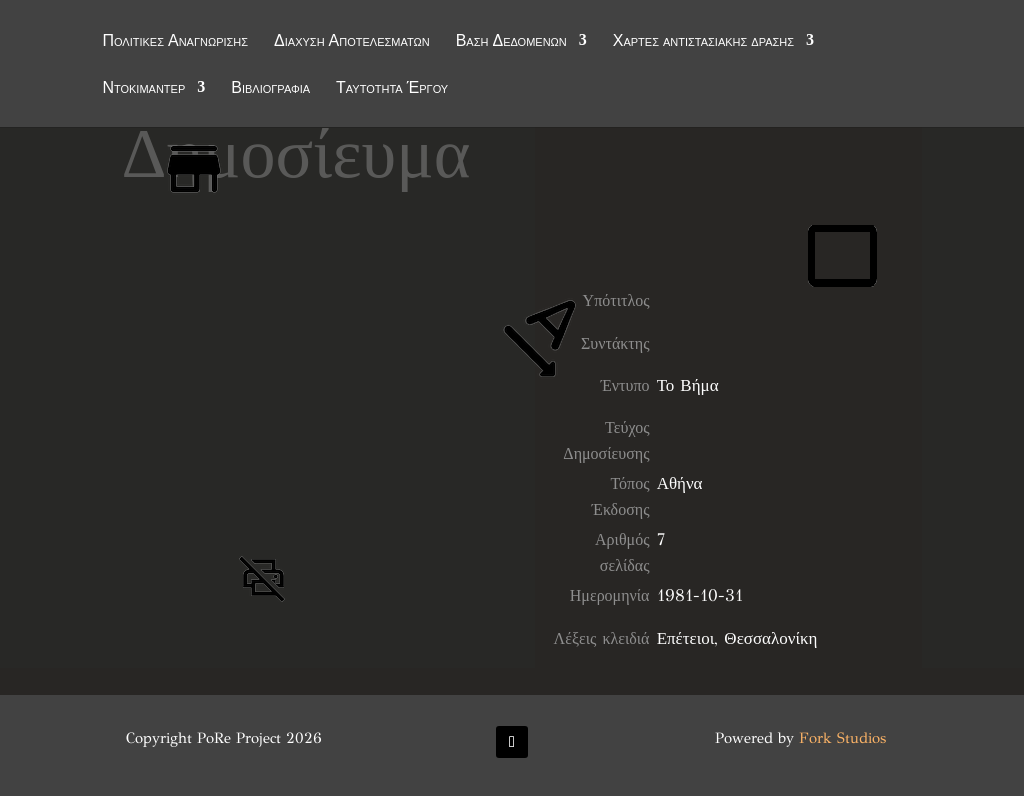 The height and width of the screenshot is (796, 1024). Describe the element at coordinates (263, 577) in the screenshot. I see `printing is disabled or unavailable` at that location.